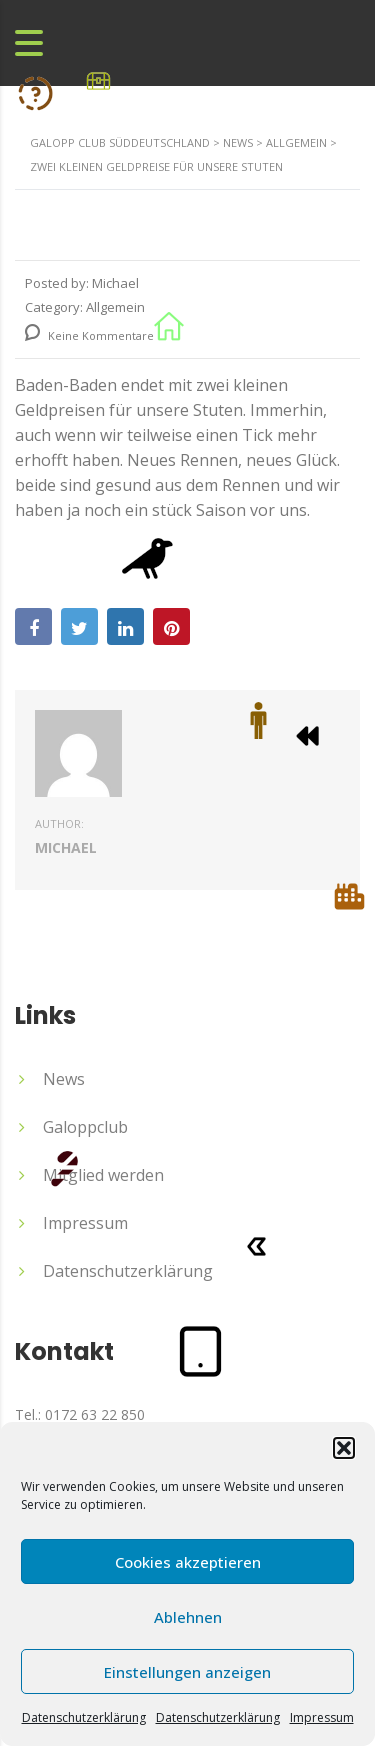 The width and height of the screenshot is (375, 1746). Describe the element at coordinates (200, 1351) in the screenshot. I see `switch to tablet view` at that location.